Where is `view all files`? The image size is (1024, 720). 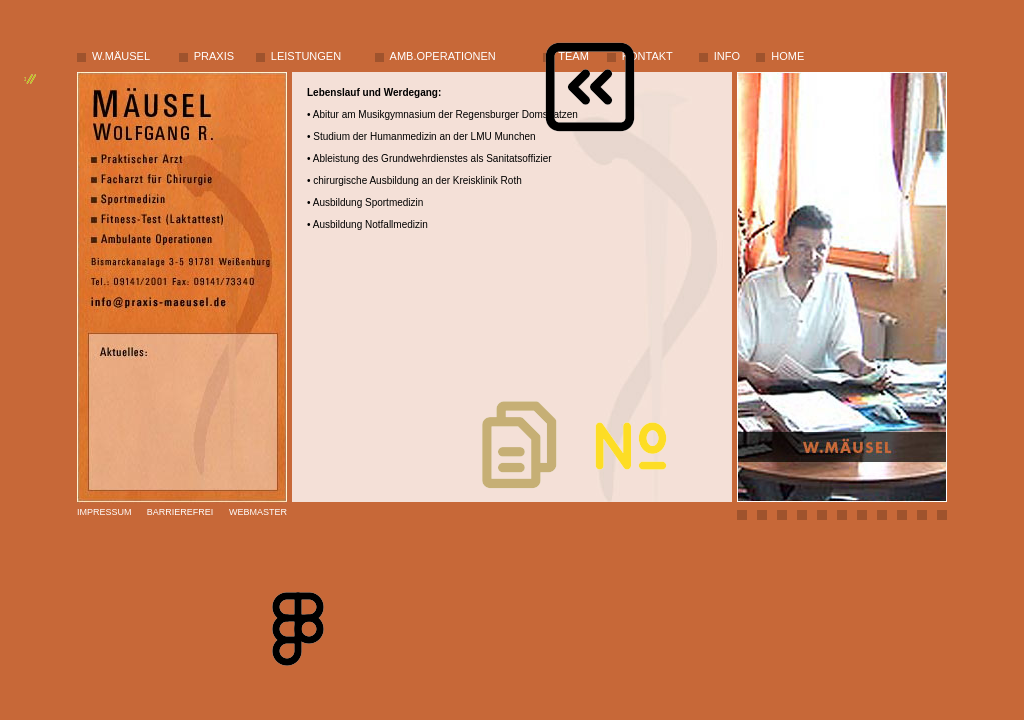
view all files is located at coordinates (518, 445).